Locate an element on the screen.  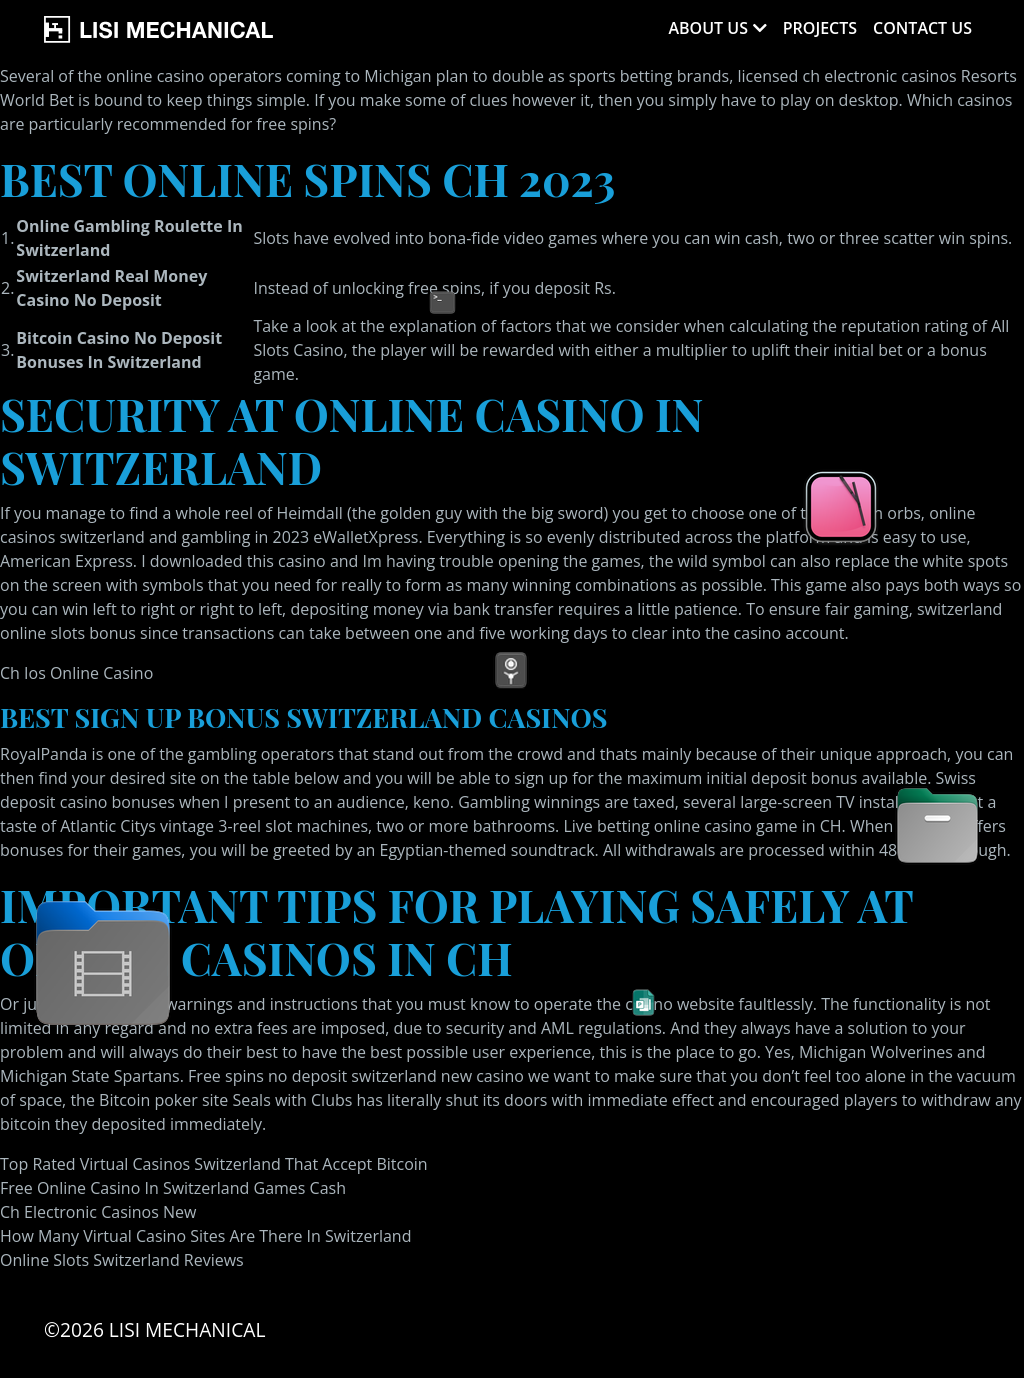
open bleachbit system cleaner app is located at coordinates (841, 507).